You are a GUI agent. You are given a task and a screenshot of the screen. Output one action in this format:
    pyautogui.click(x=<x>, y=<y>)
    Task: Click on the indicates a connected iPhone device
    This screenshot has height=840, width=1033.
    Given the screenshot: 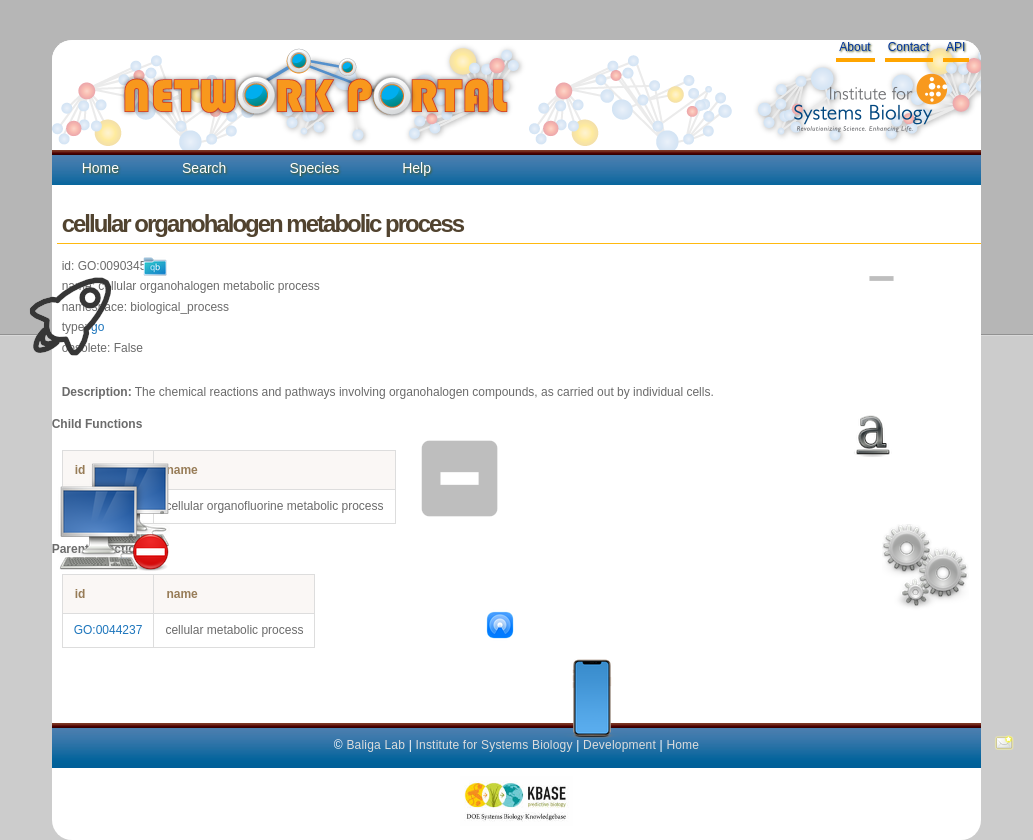 What is the action you would take?
    pyautogui.click(x=592, y=699)
    